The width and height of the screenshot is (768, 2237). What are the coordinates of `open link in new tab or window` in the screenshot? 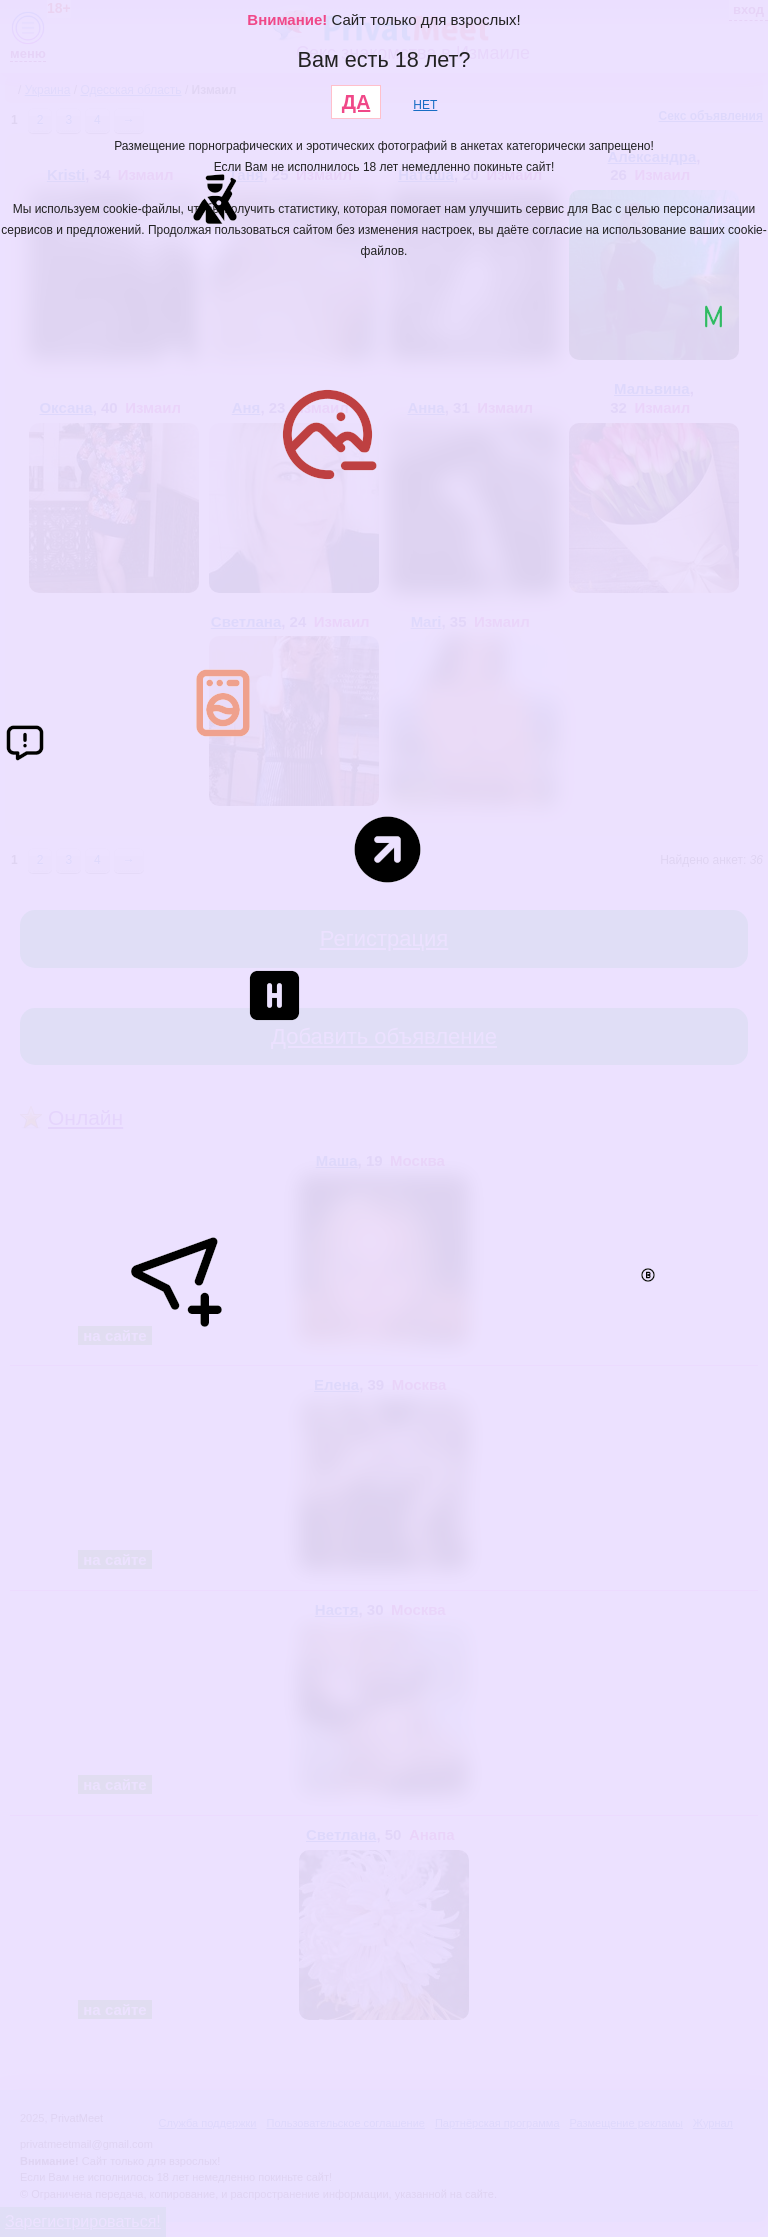 It's located at (387, 849).